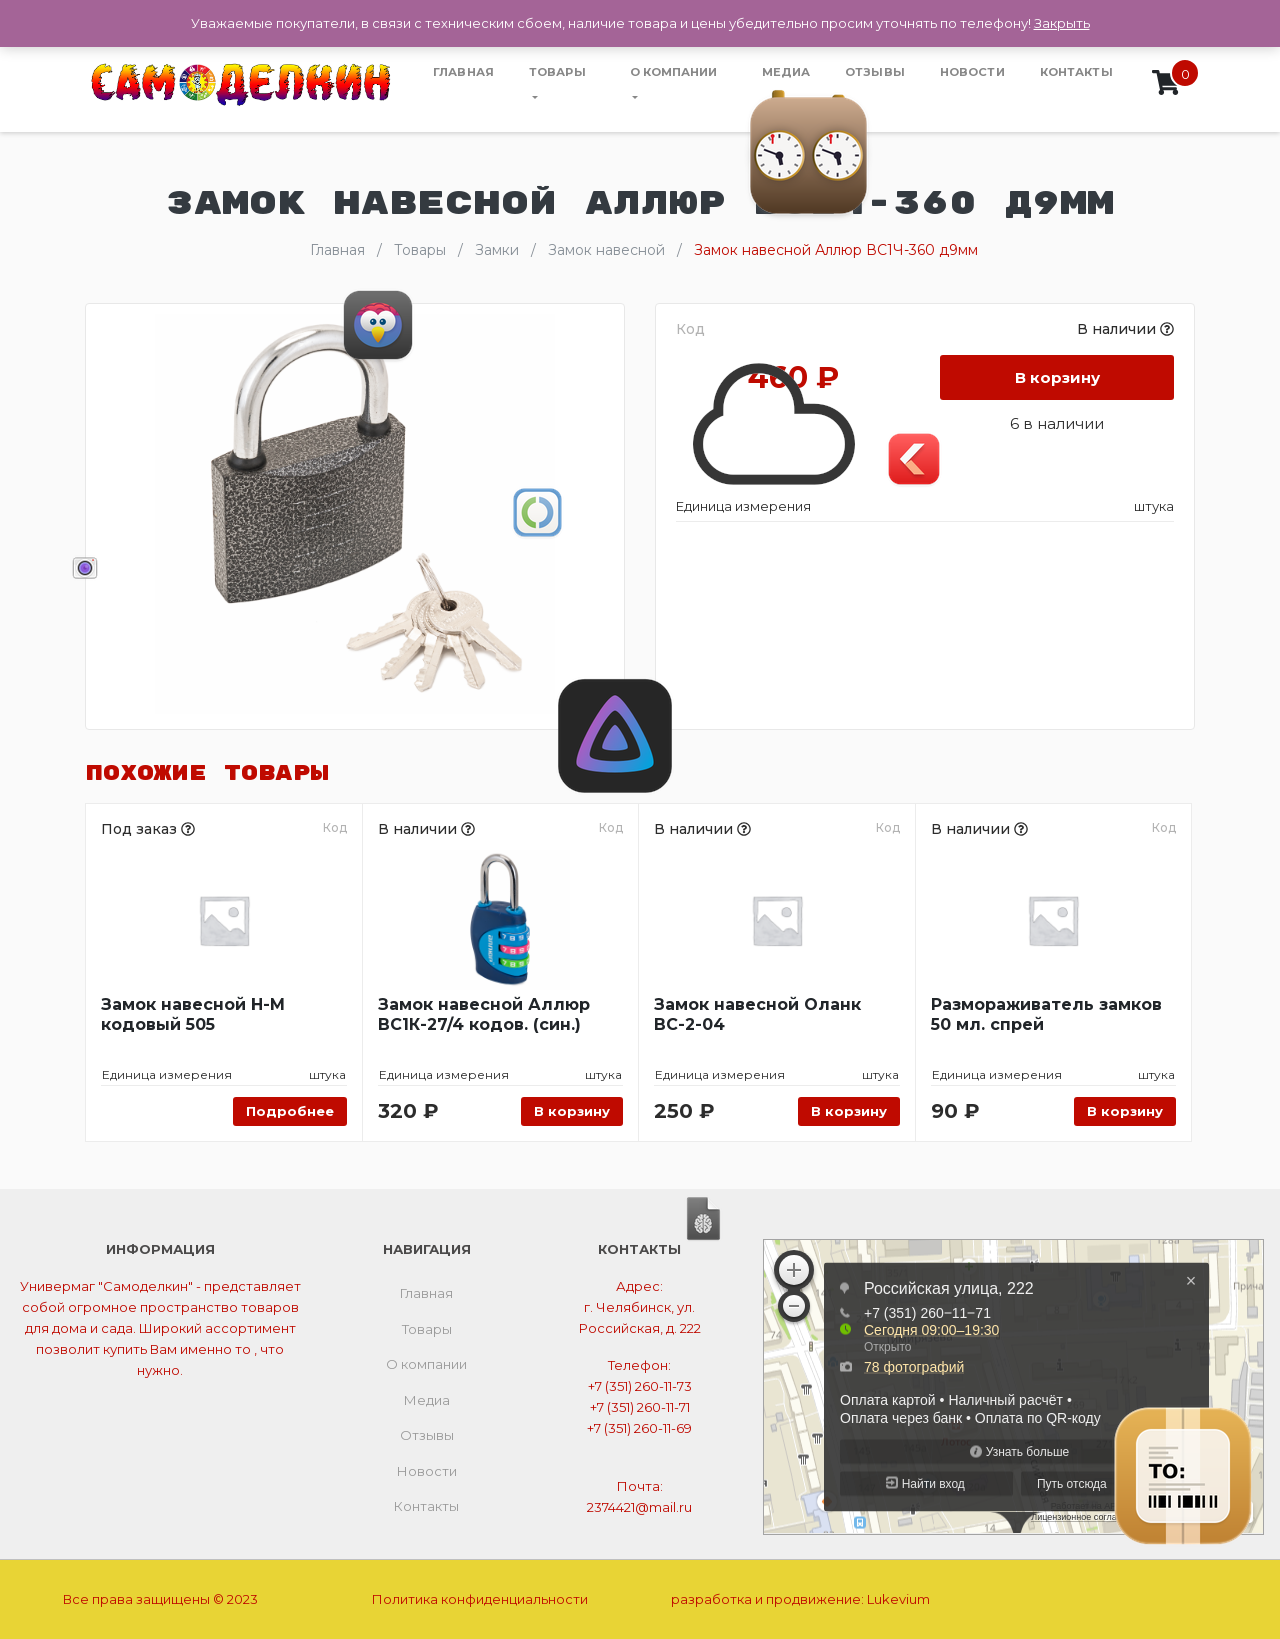 This screenshot has height=1639, width=1280. What do you see at coordinates (914, 459) in the screenshot?
I see `open haguichi VPN network manager` at bounding box center [914, 459].